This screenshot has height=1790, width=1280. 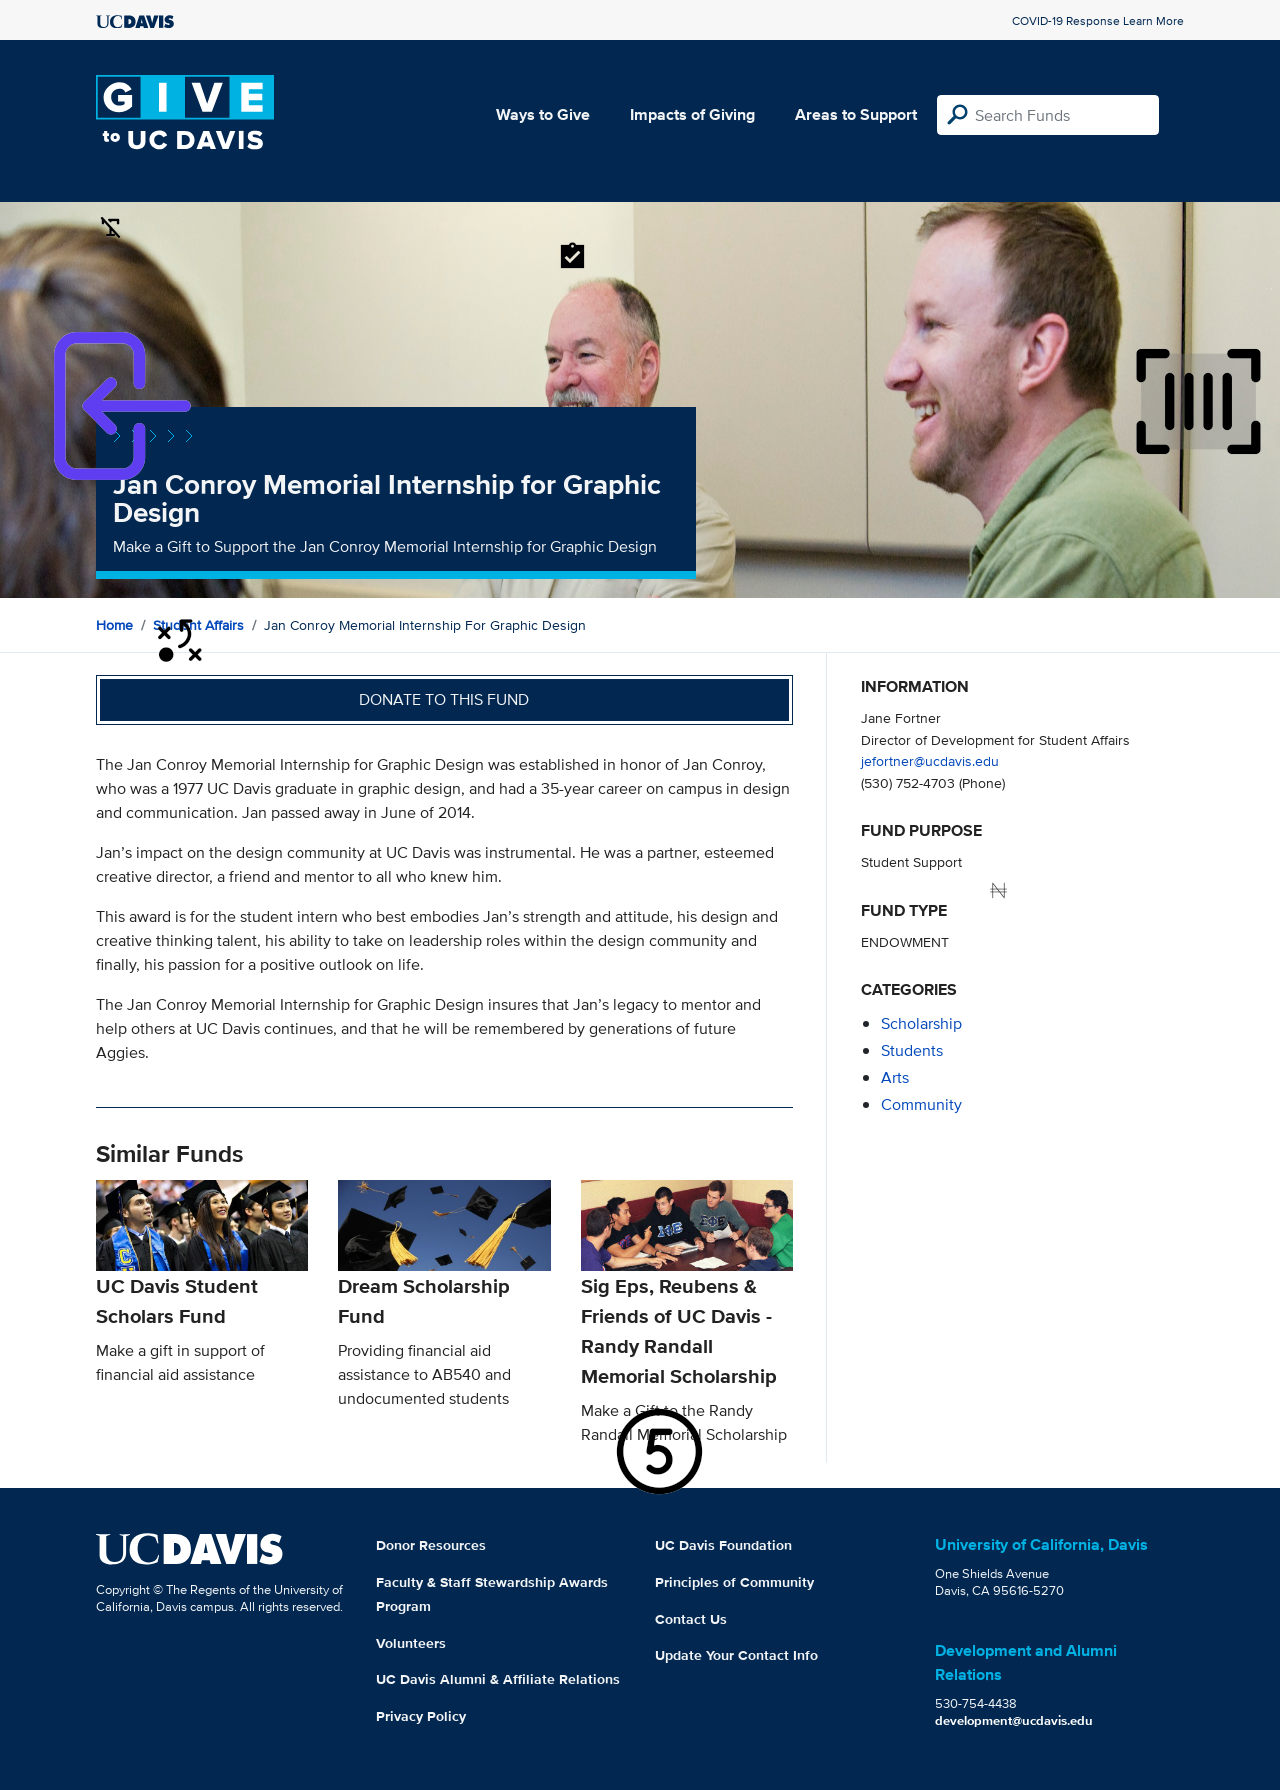 What do you see at coordinates (111, 406) in the screenshot?
I see `log out of your account` at bounding box center [111, 406].